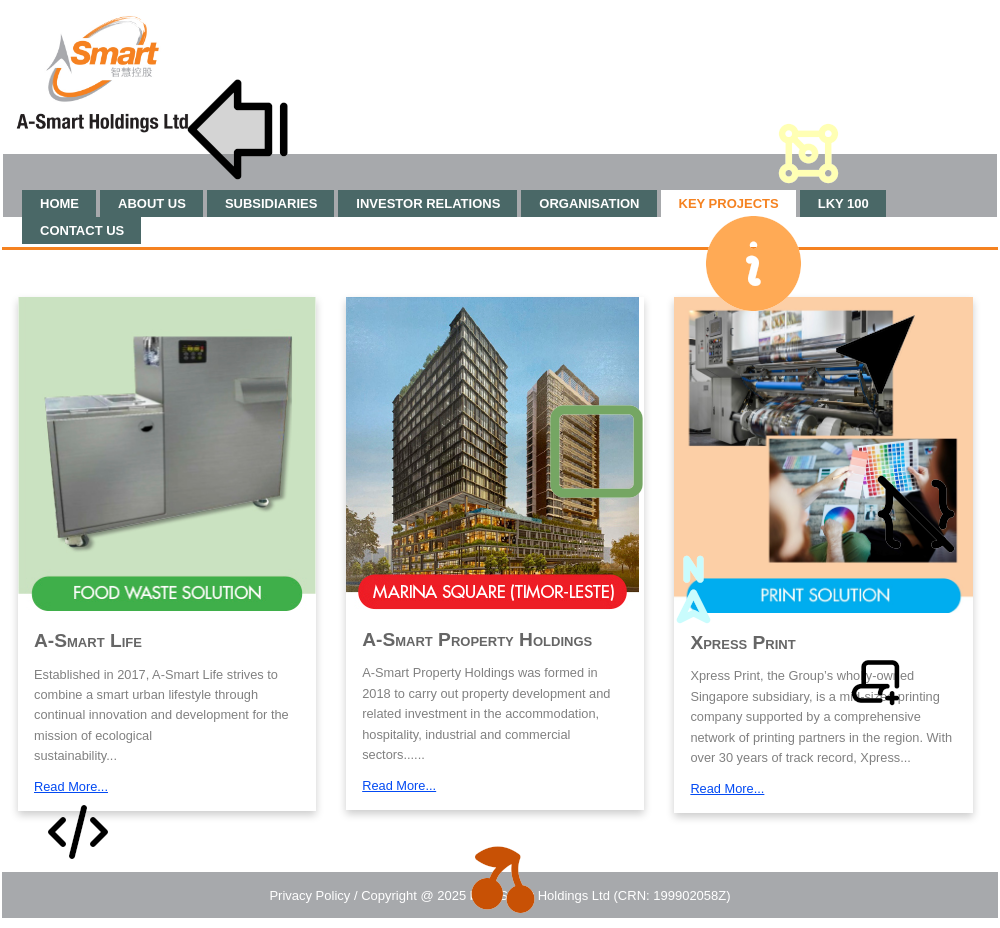  What do you see at coordinates (753, 263) in the screenshot?
I see `view more information or details` at bounding box center [753, 263].